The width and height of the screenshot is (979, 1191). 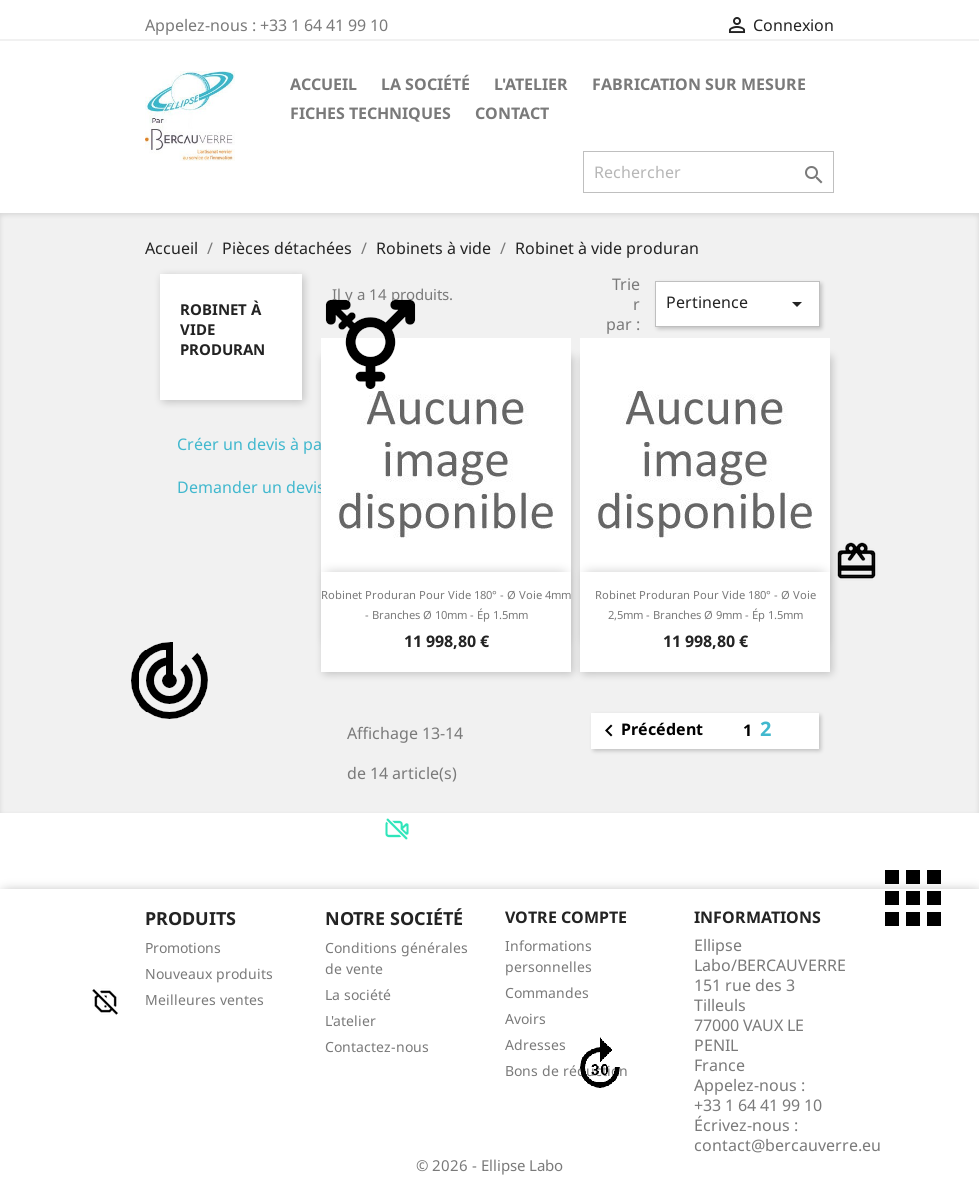 What do you see at coordinates (370, 344) in the screenshot?
I see `indicates transgender identity or gender diversity` at bounding box center [370, 344].